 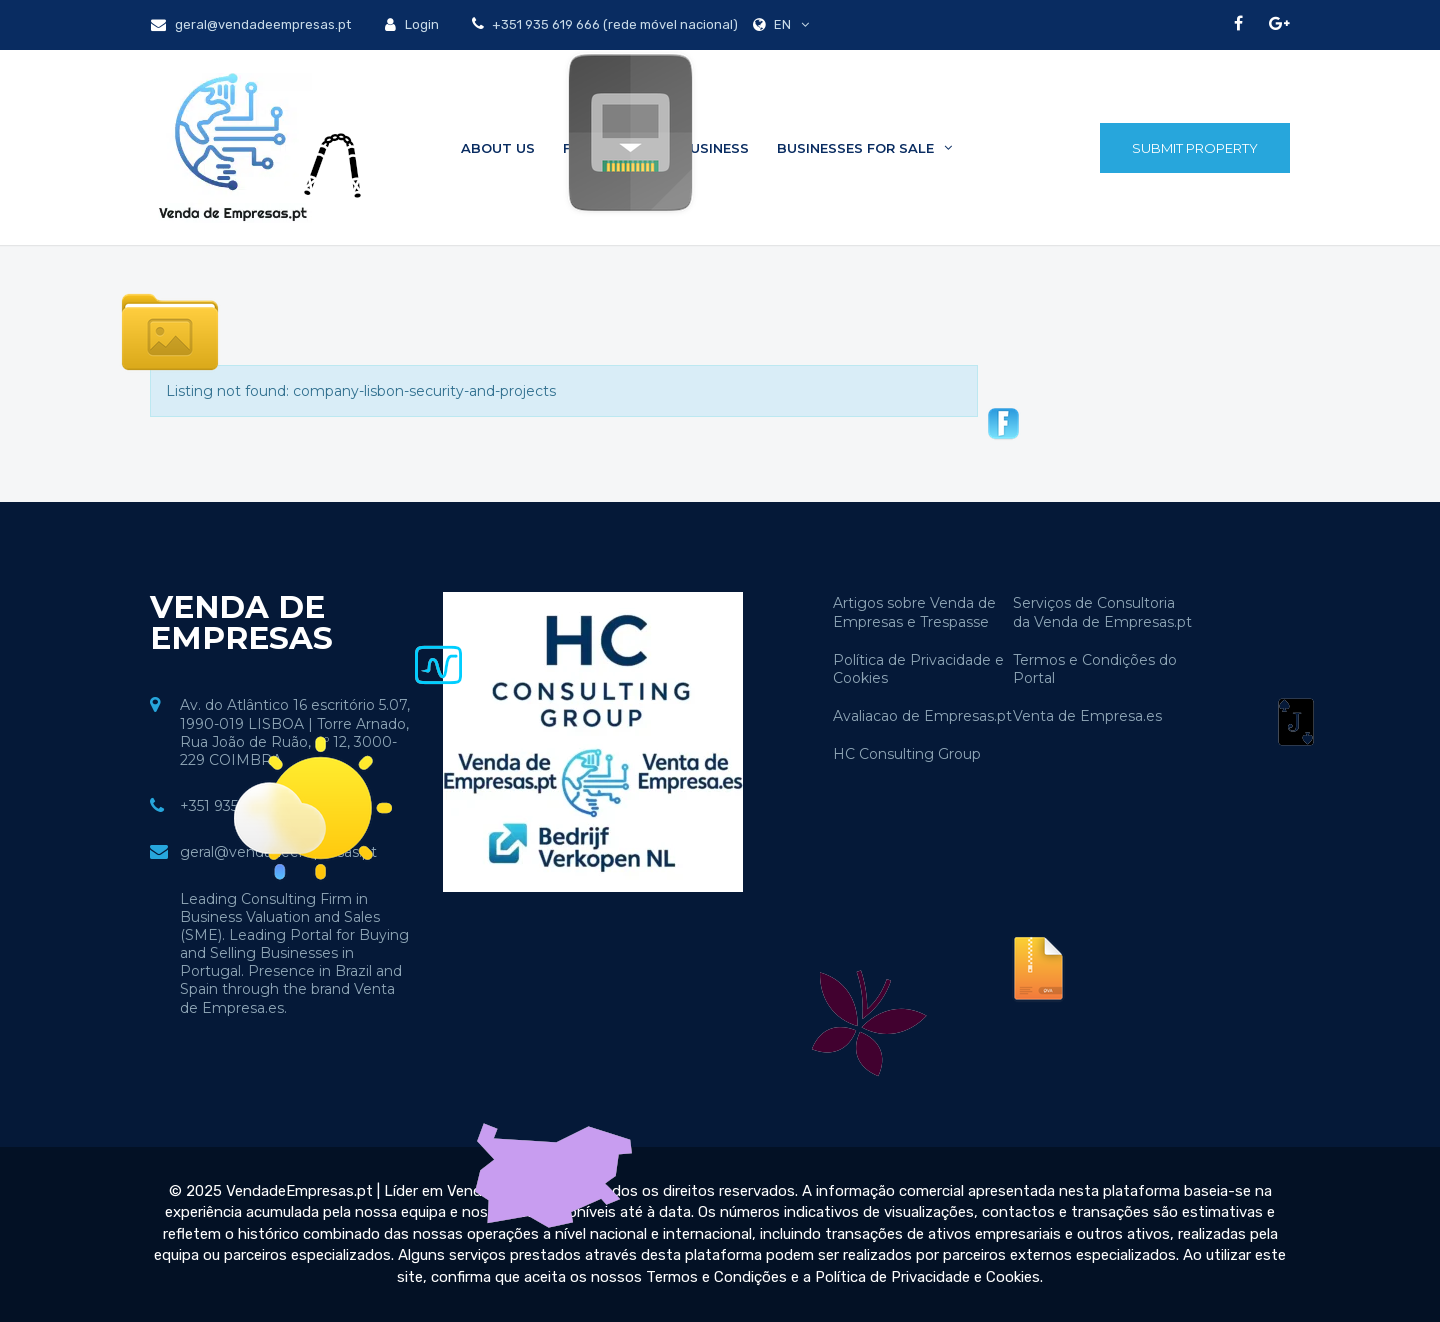 I want to click on view system resource usage and performance metrics, so click(x=438, y=663).